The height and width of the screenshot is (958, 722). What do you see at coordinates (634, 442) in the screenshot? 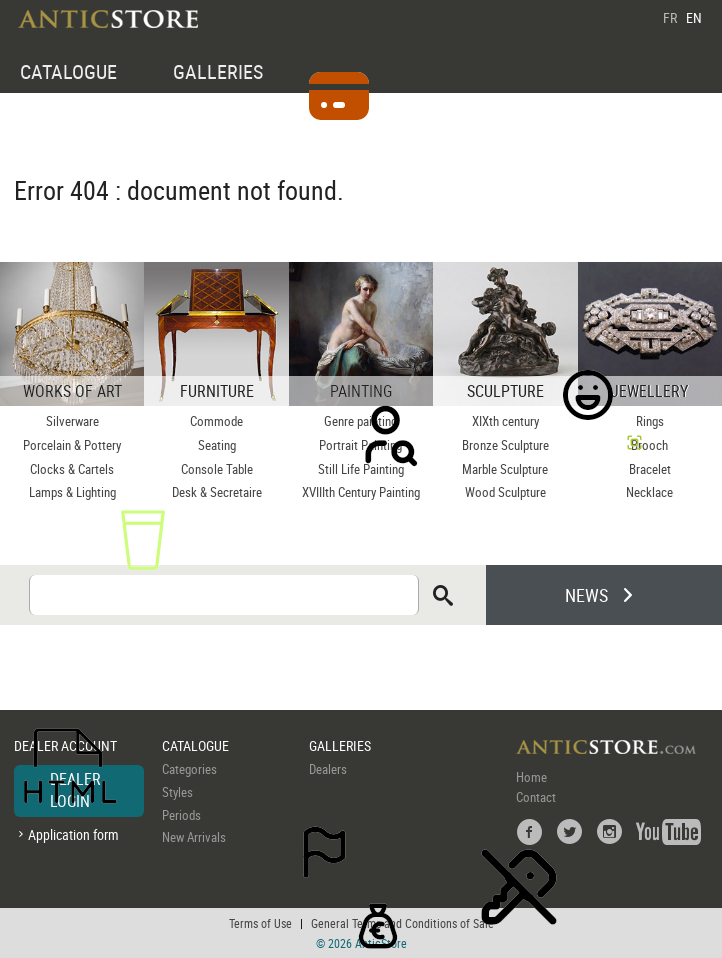
I see `scan or capture an object` at bounding box center [634, 442].